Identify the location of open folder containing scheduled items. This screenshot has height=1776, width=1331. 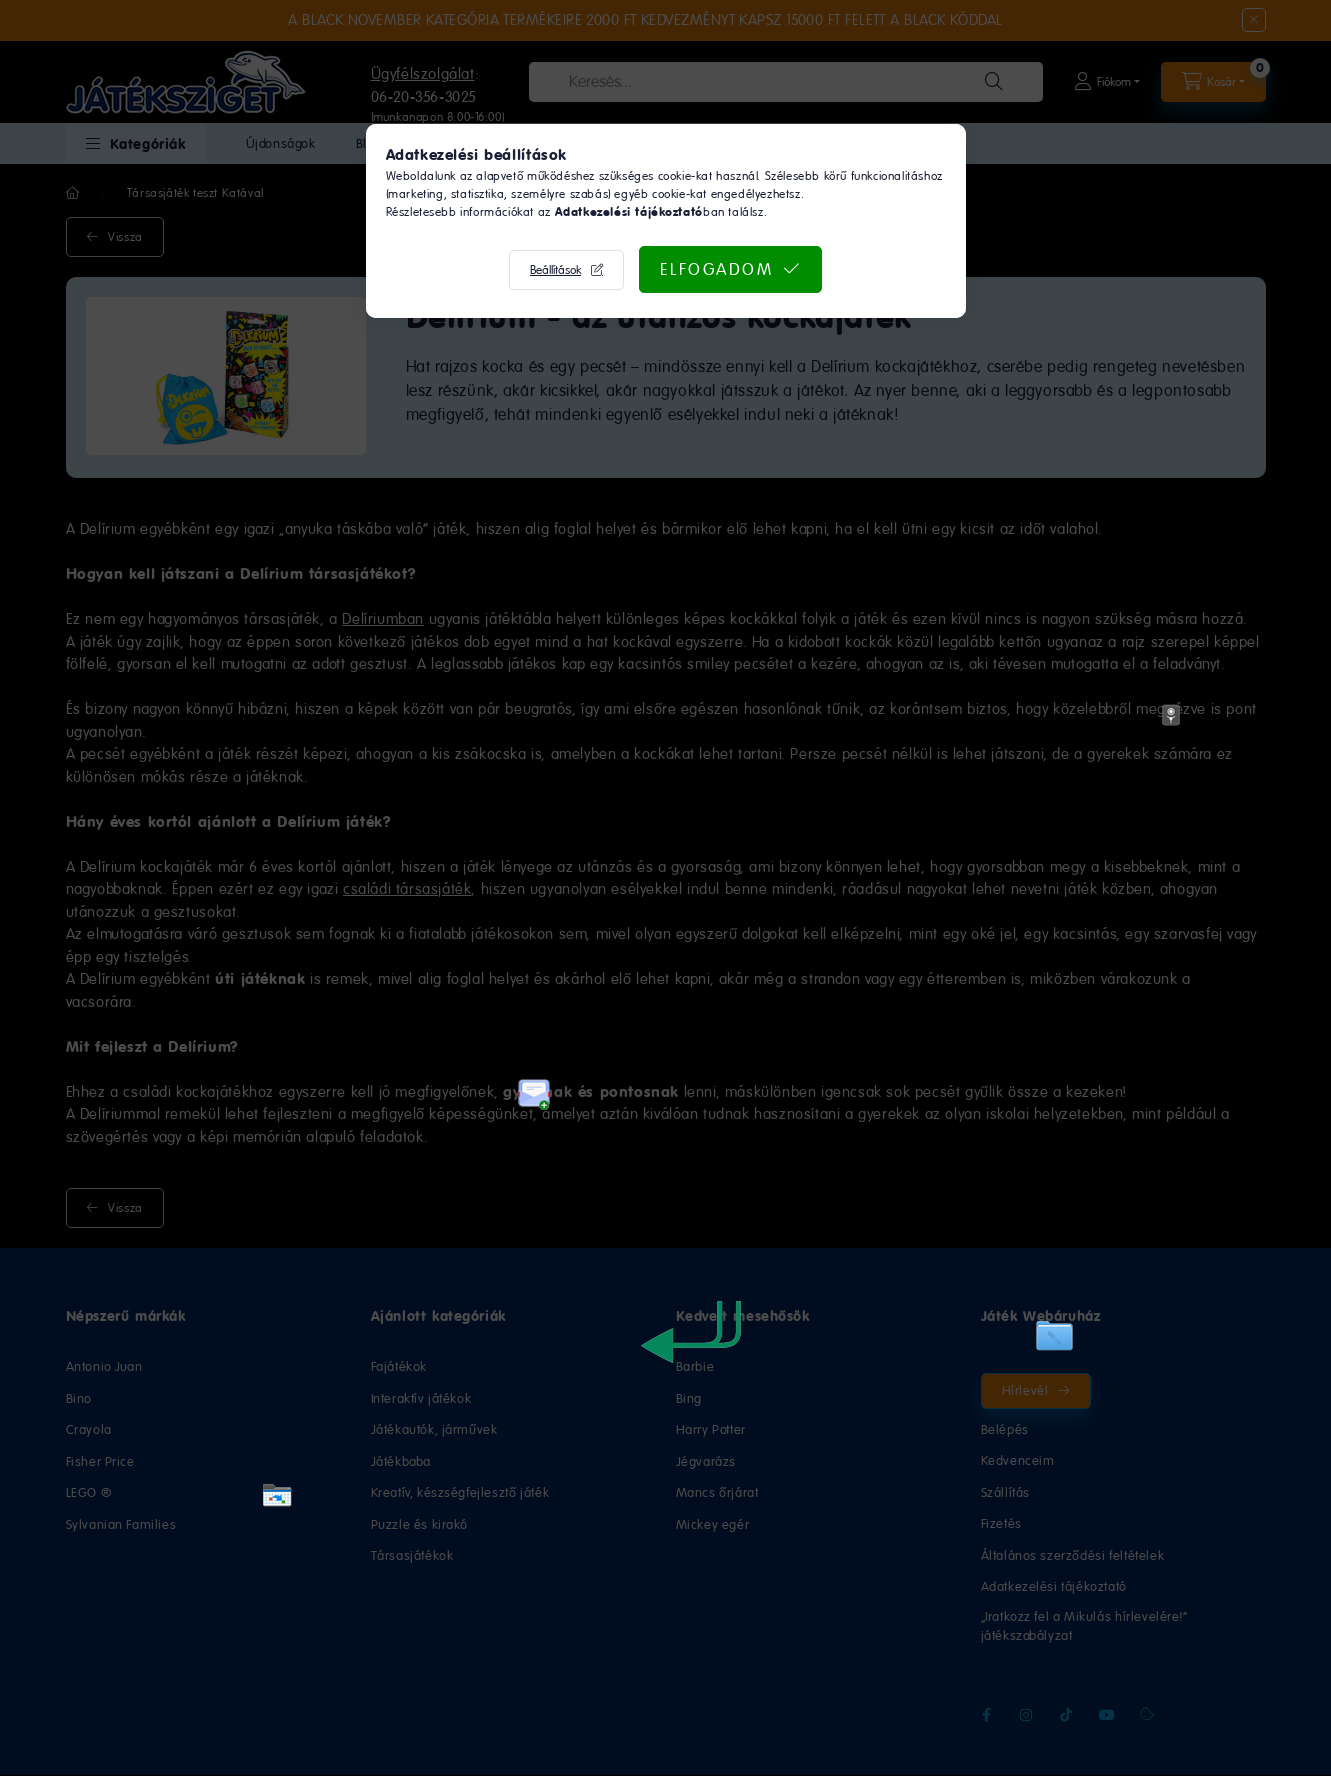
(277, 1496).